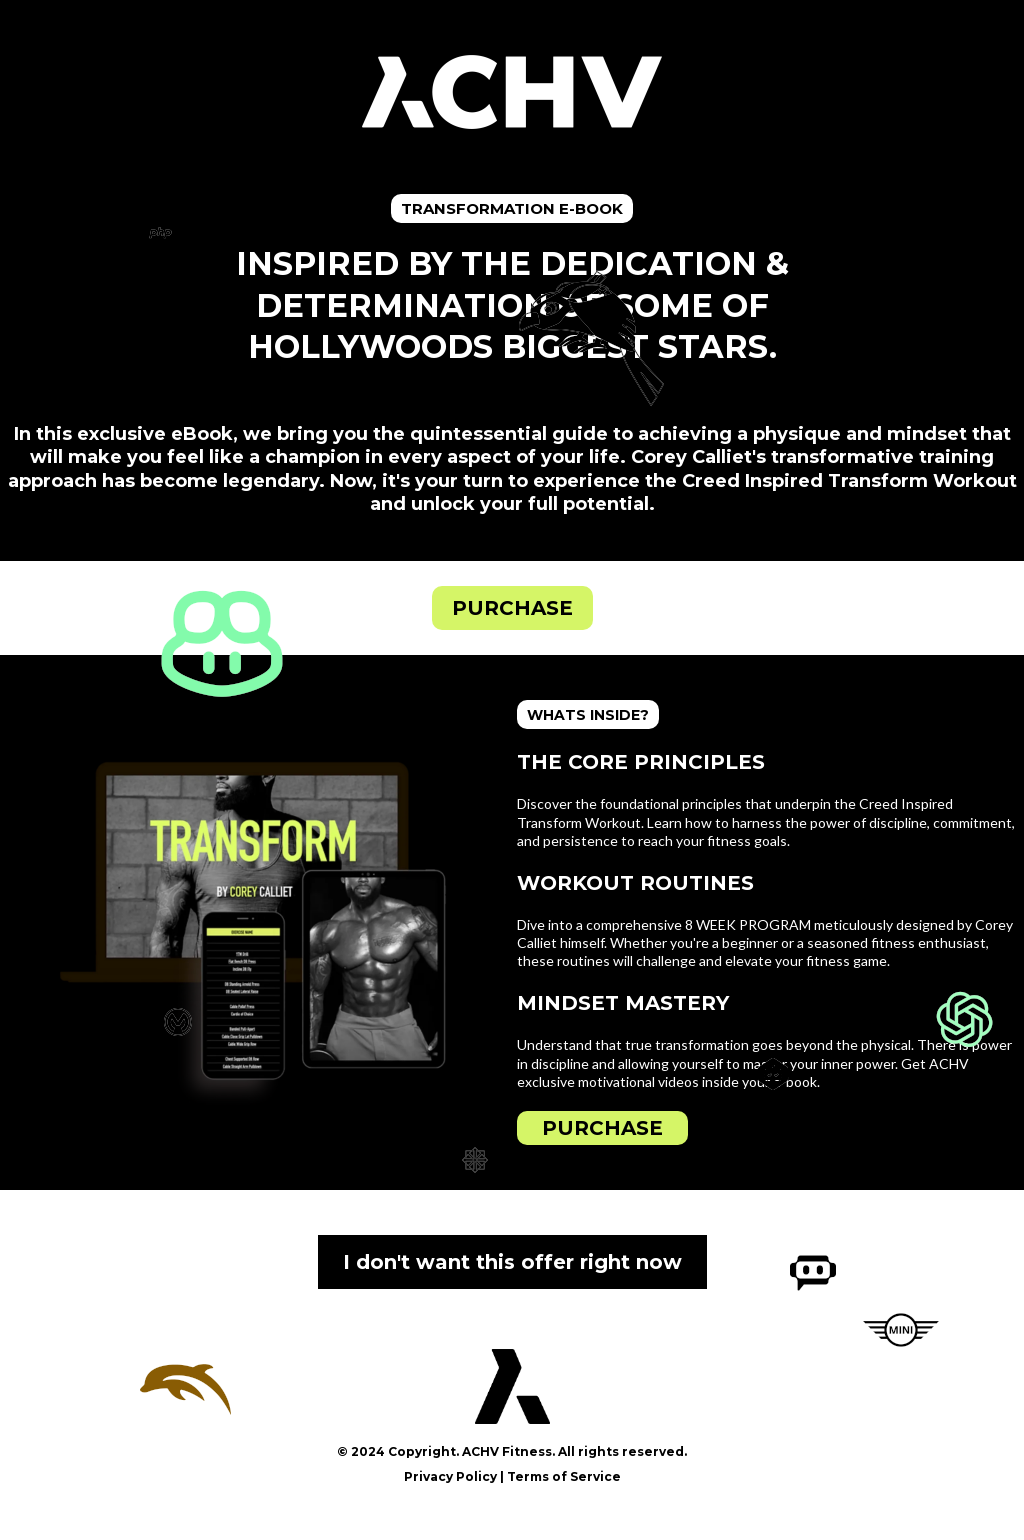 This screenshot has height=1540, width=1024. What do you see at coordinates (813, 1273) in the screenshot?
I see `open the Poe AI chat app` at bounding box center [813, 1273].